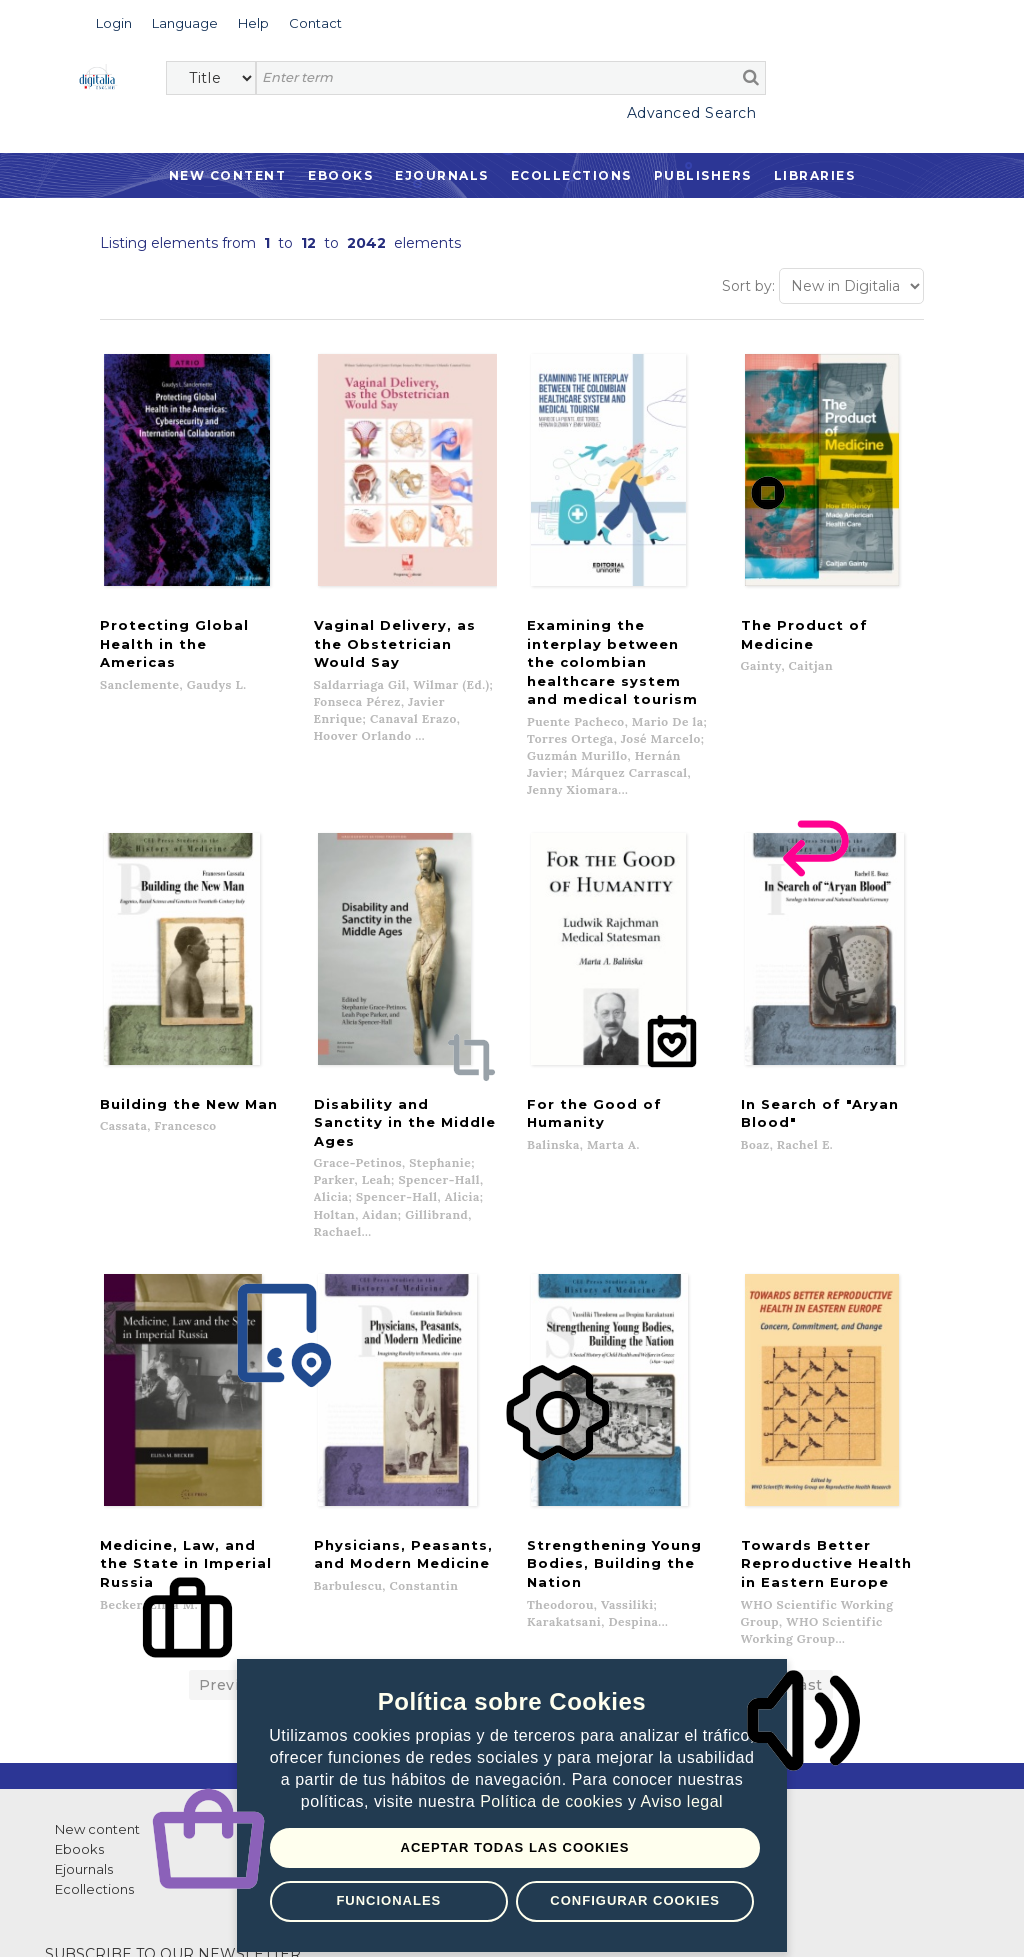 This screenshot has width=1024, height=1957. I want to click on stop playback, so click(768, 493).